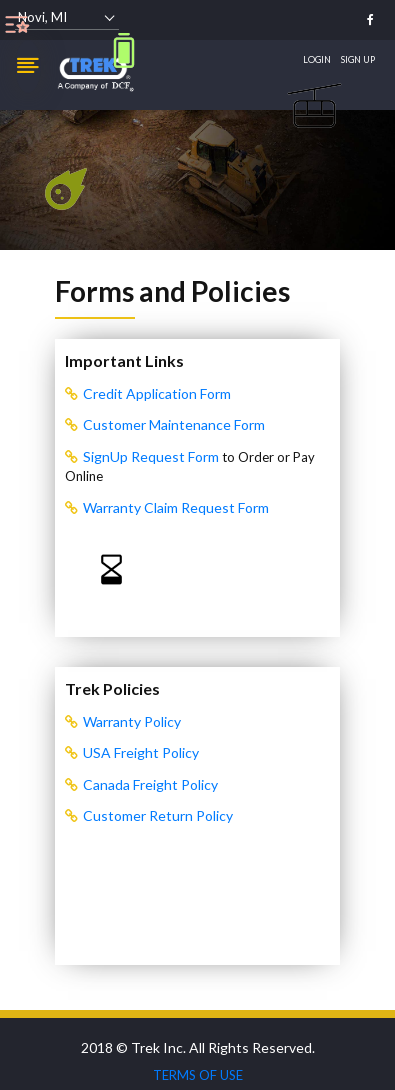 The image size is (395, 1090). Describe the element at coordinates (124, 51) in the screenshot. I see `indicates battery is fully charged` at that location.